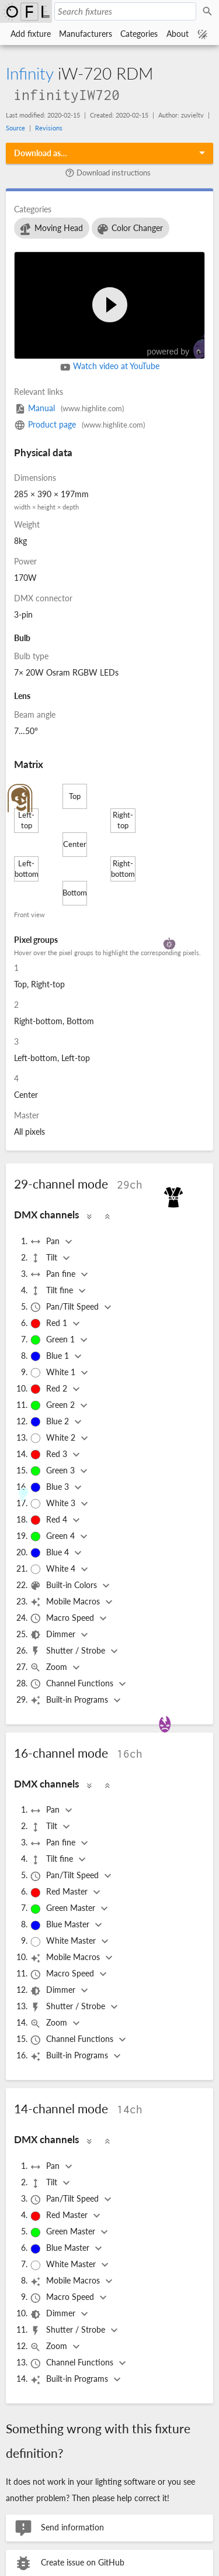 The height and width of the screenshot is (2576, 219). I want to click on select a superhero or villain character, so click(164, 1724).